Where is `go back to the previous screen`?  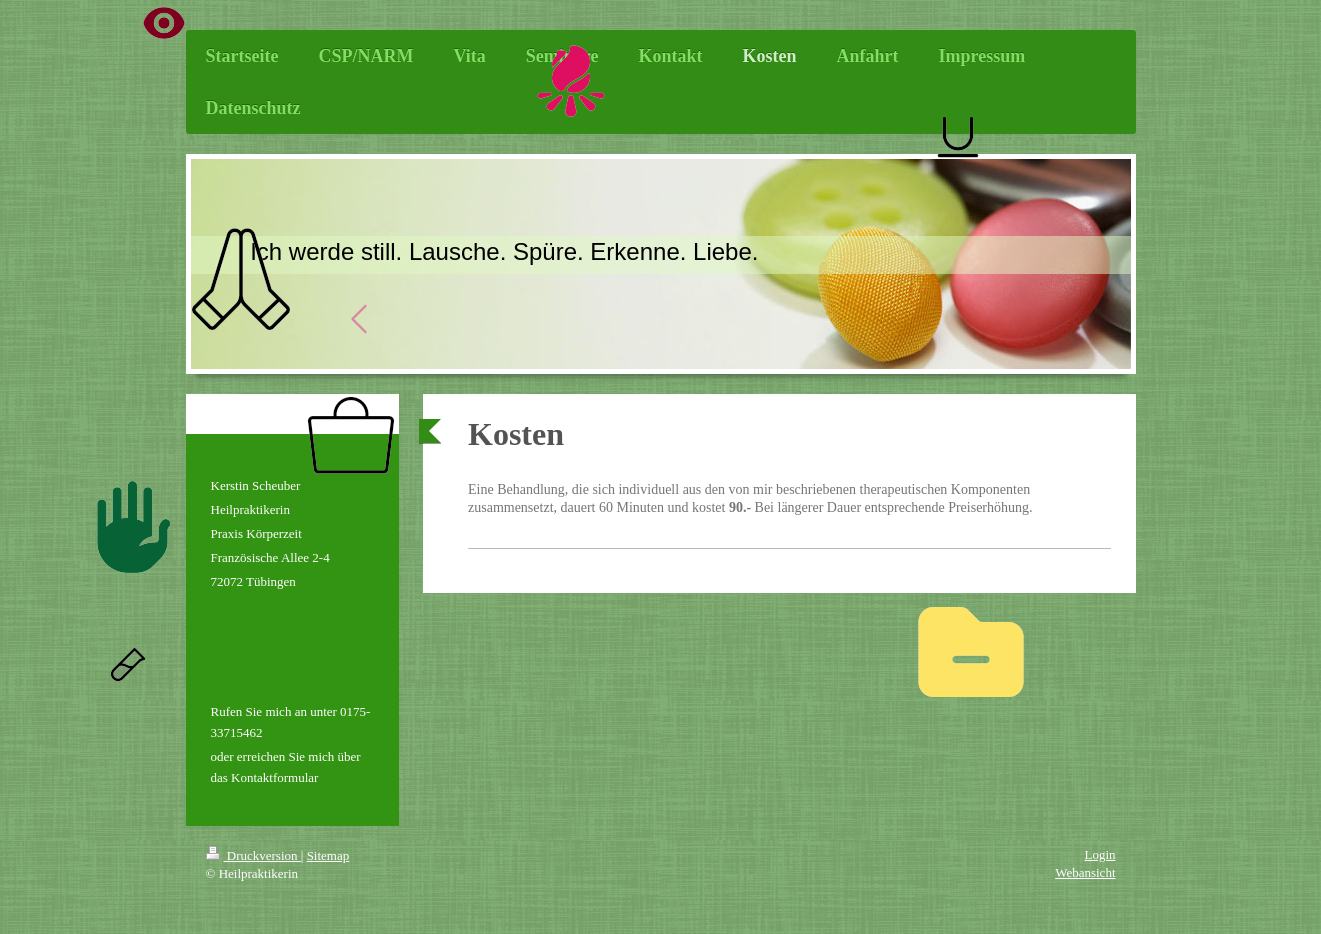
go back to the previous screen is located at coordinates (359, 319).